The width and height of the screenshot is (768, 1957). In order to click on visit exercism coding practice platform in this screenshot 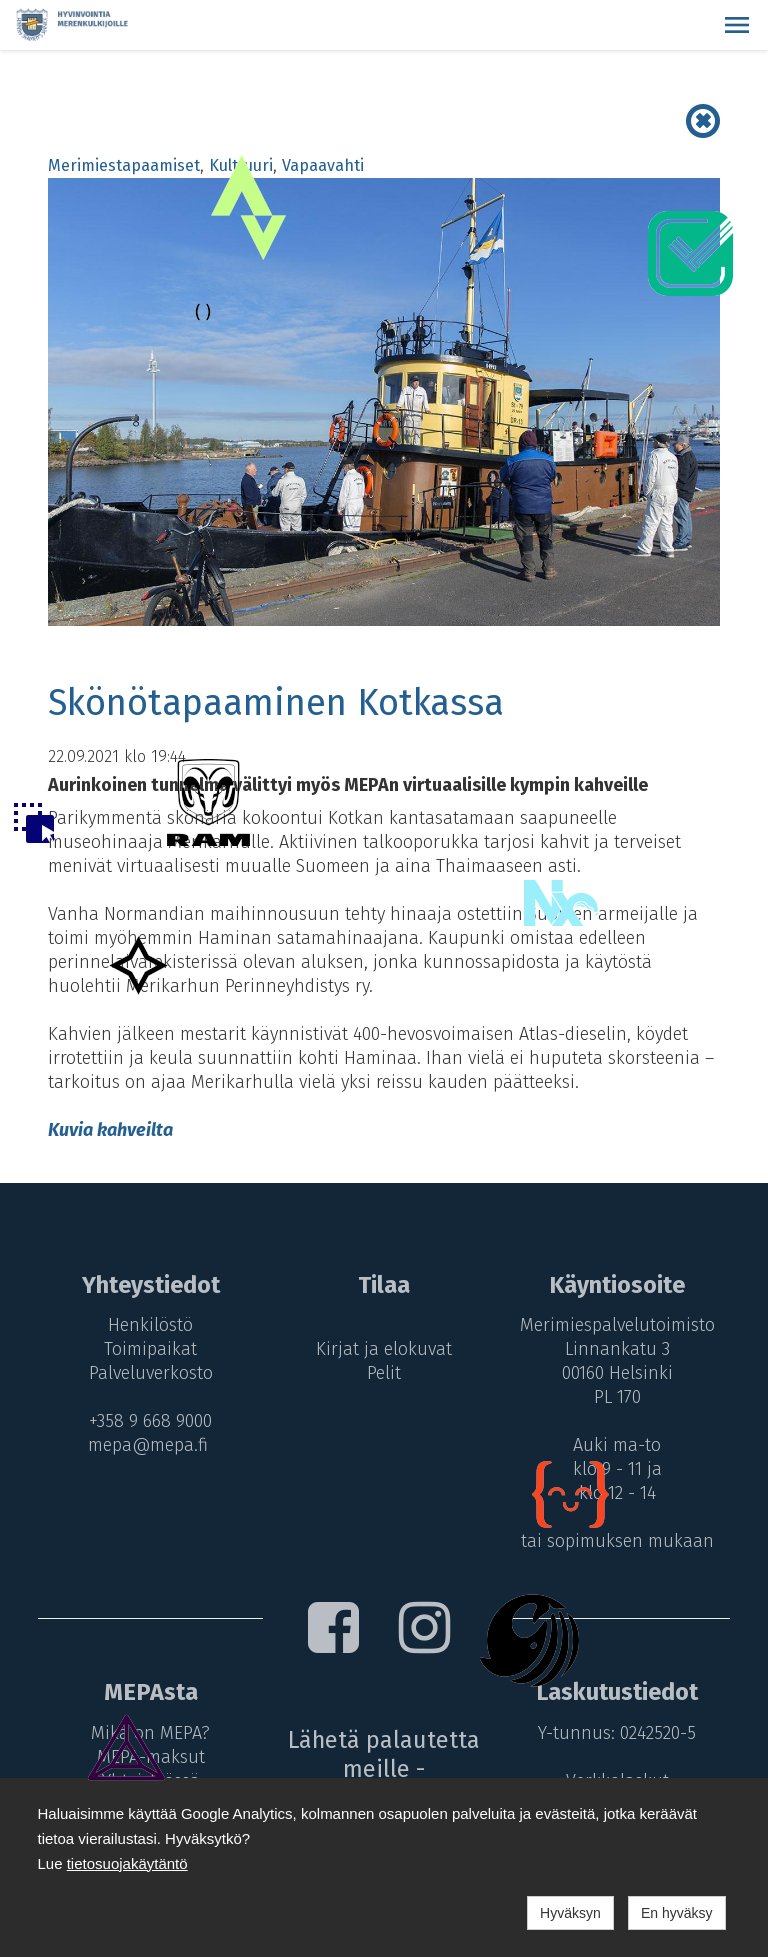, I will do `click(570, 1494)`.